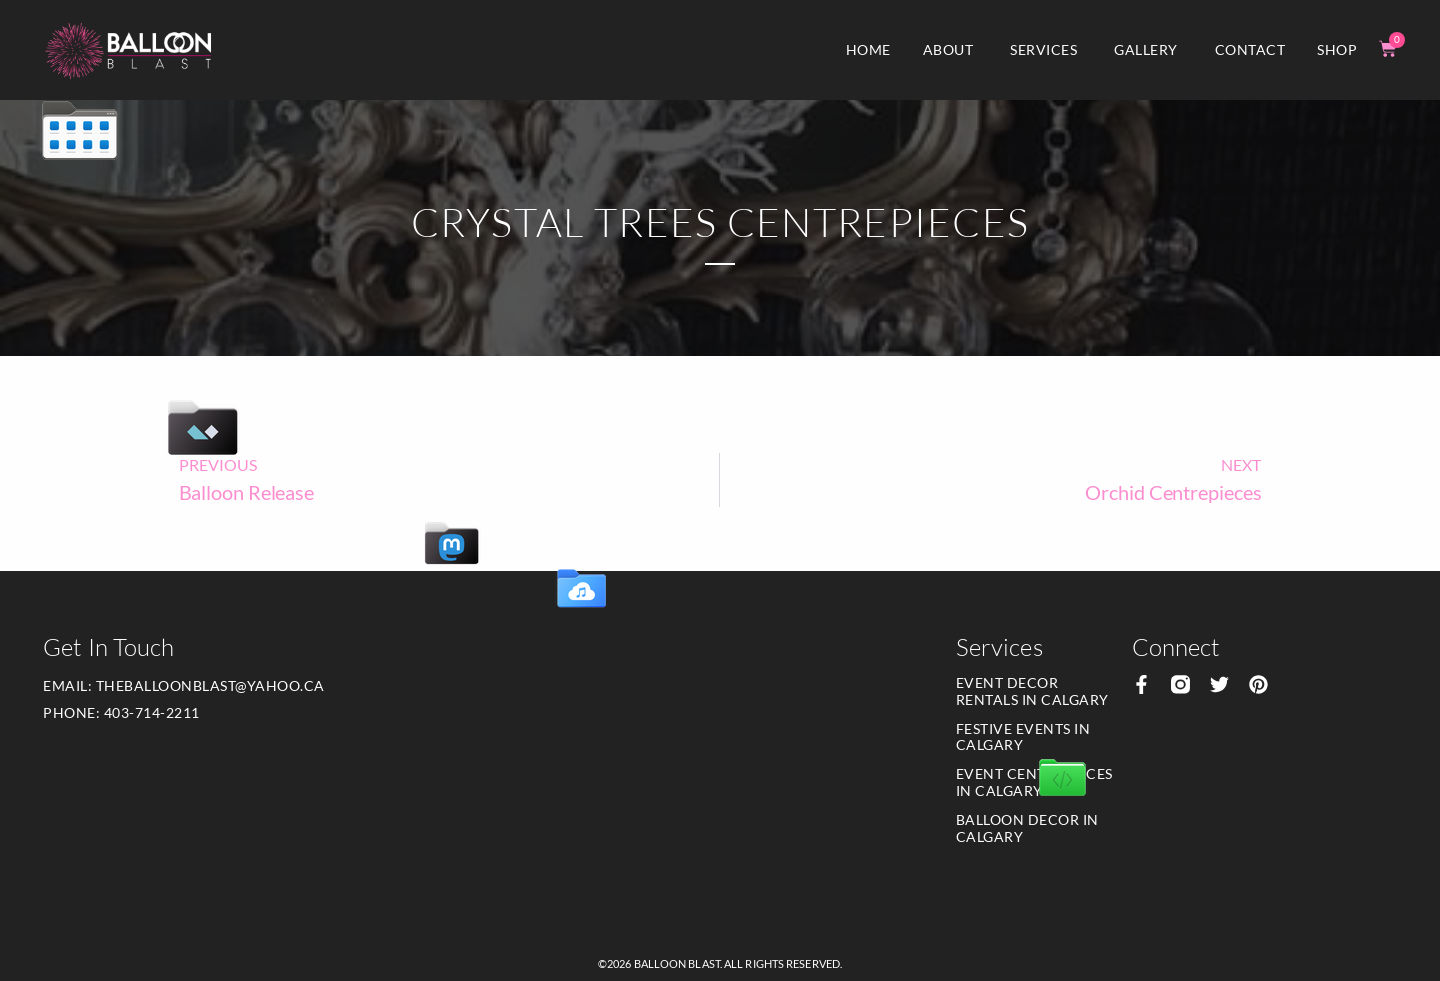 The width and height of the screenshot is (1440, 981). Describe the element at coordinates (202, 429) in the screenshot. I see `open alpinejs project folder` at that location.